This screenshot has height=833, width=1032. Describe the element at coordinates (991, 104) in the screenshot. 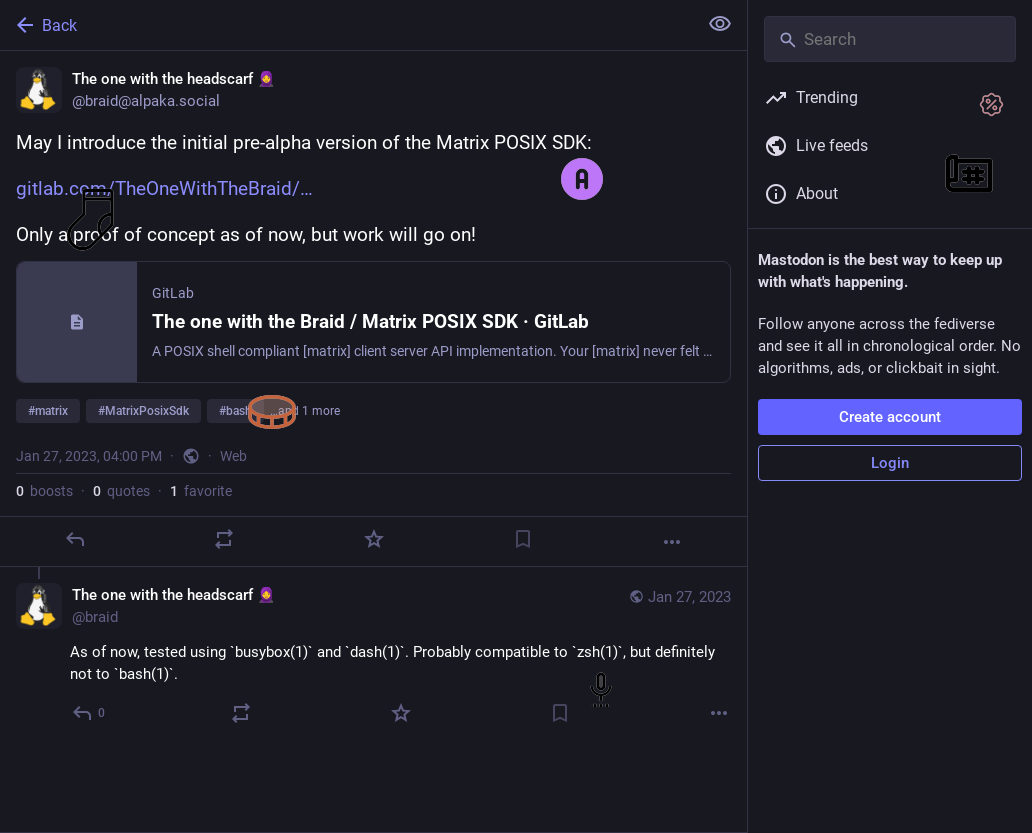

I see `view available discounts or promotions` at that location.